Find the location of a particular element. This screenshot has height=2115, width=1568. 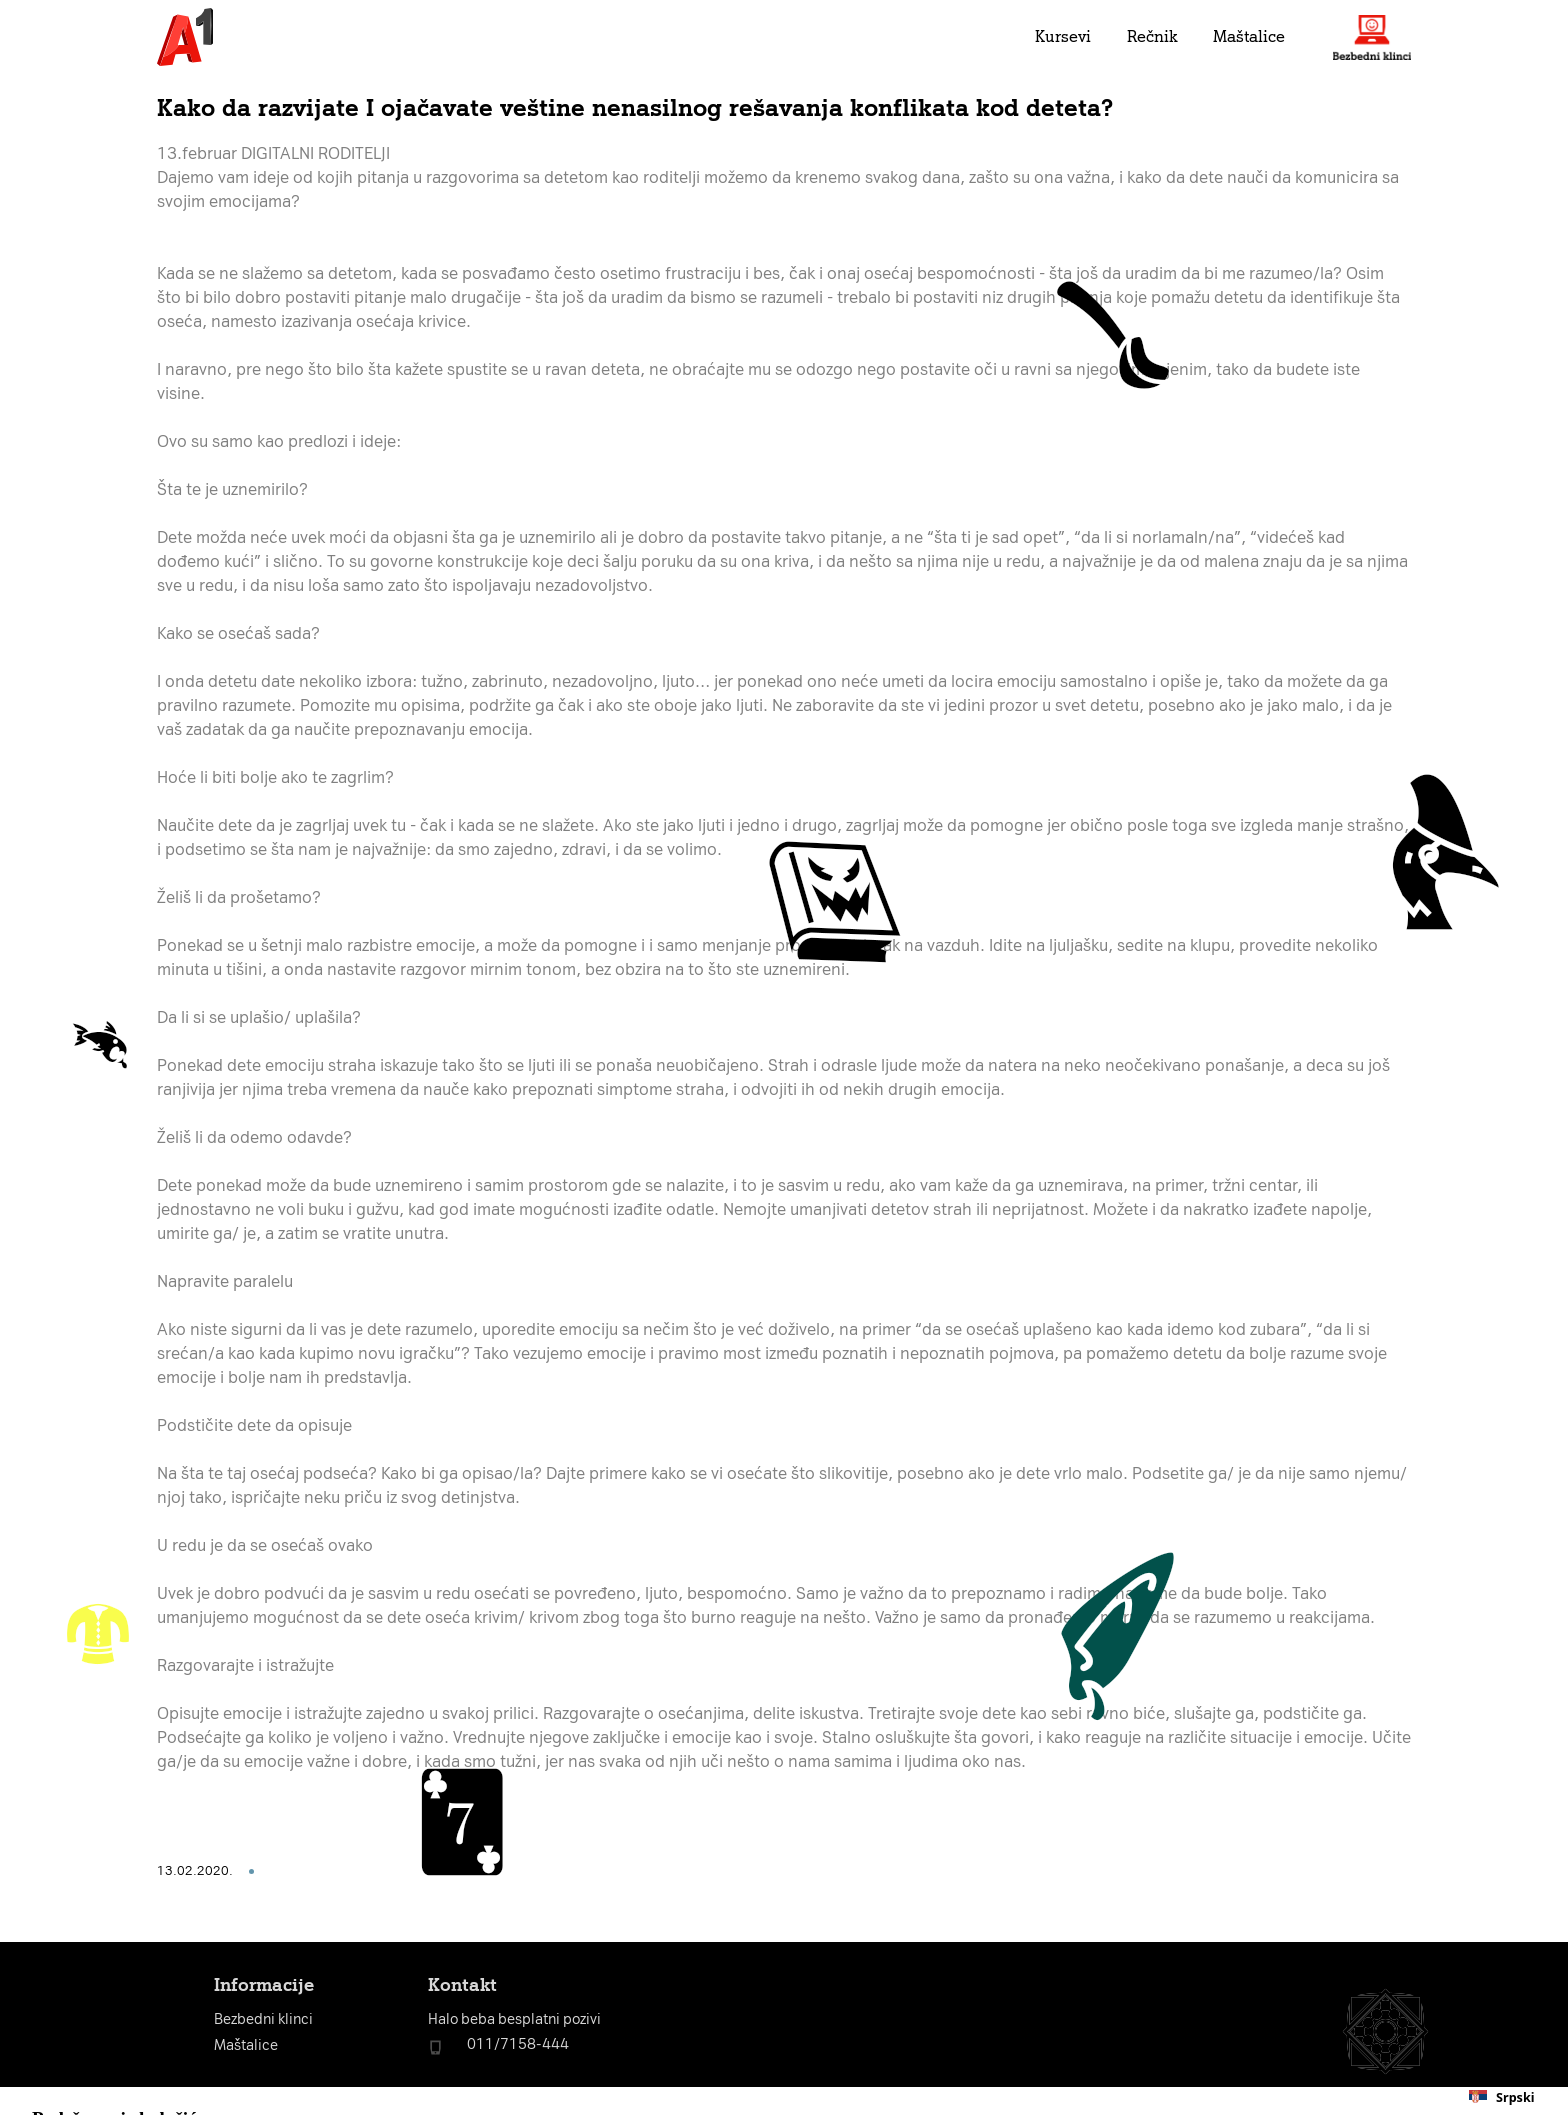

decorative geometric pattern or badge element is located at coordinates (1385, 2031).